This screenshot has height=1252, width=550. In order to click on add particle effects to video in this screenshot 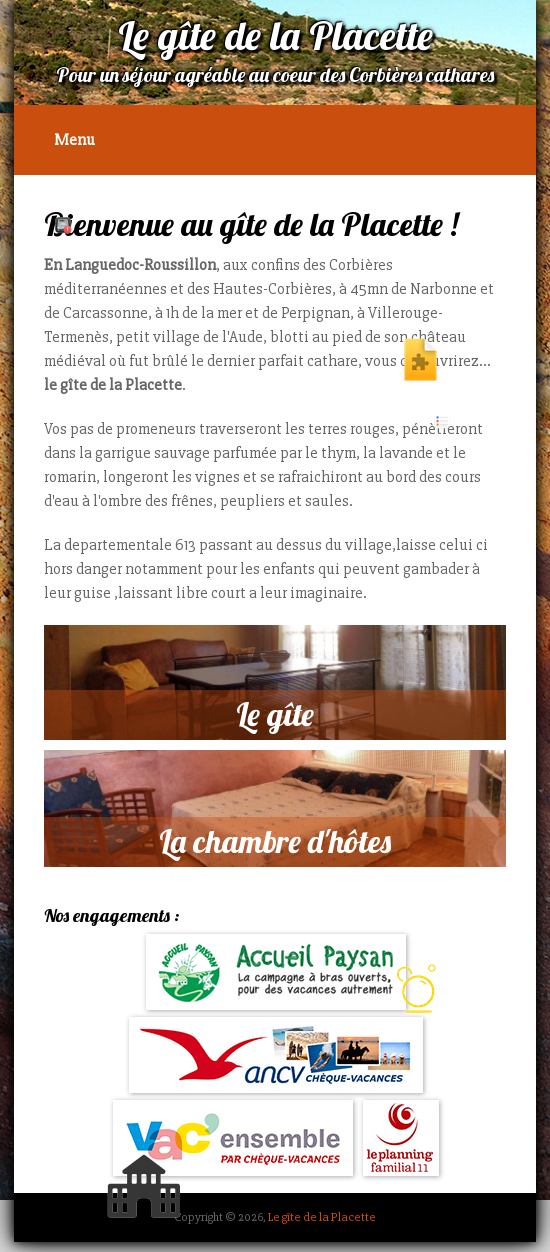, I will do `click(418, 988)`.